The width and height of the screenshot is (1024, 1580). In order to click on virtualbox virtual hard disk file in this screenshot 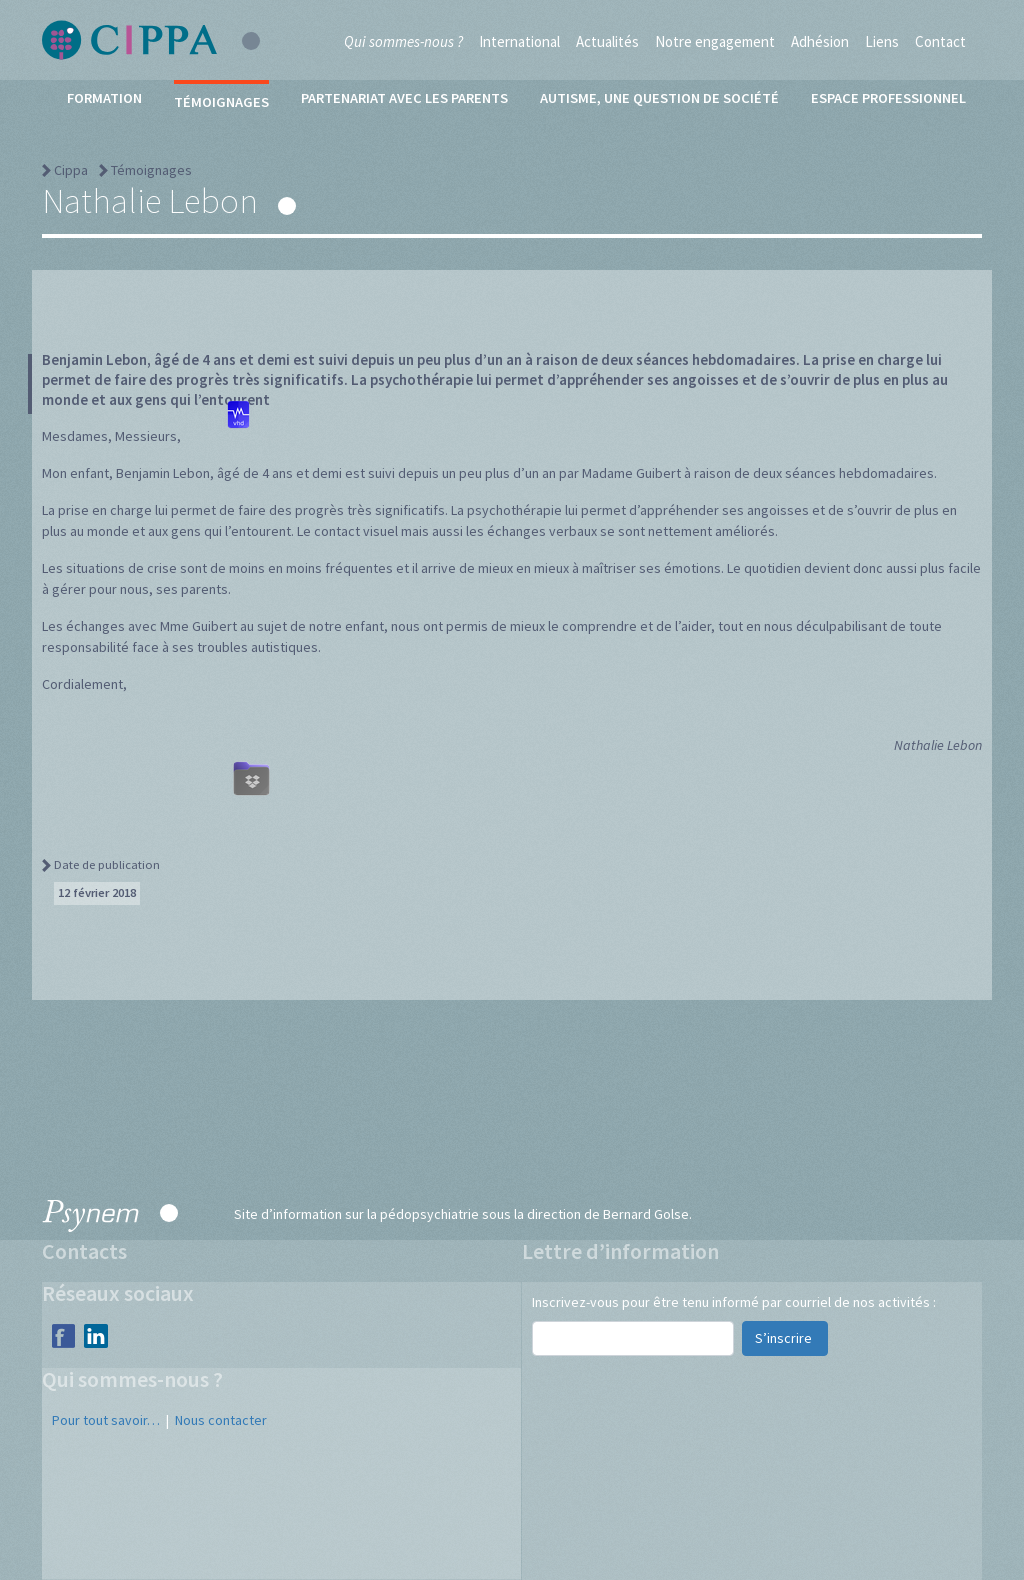, I will do `click(238, 414)`.